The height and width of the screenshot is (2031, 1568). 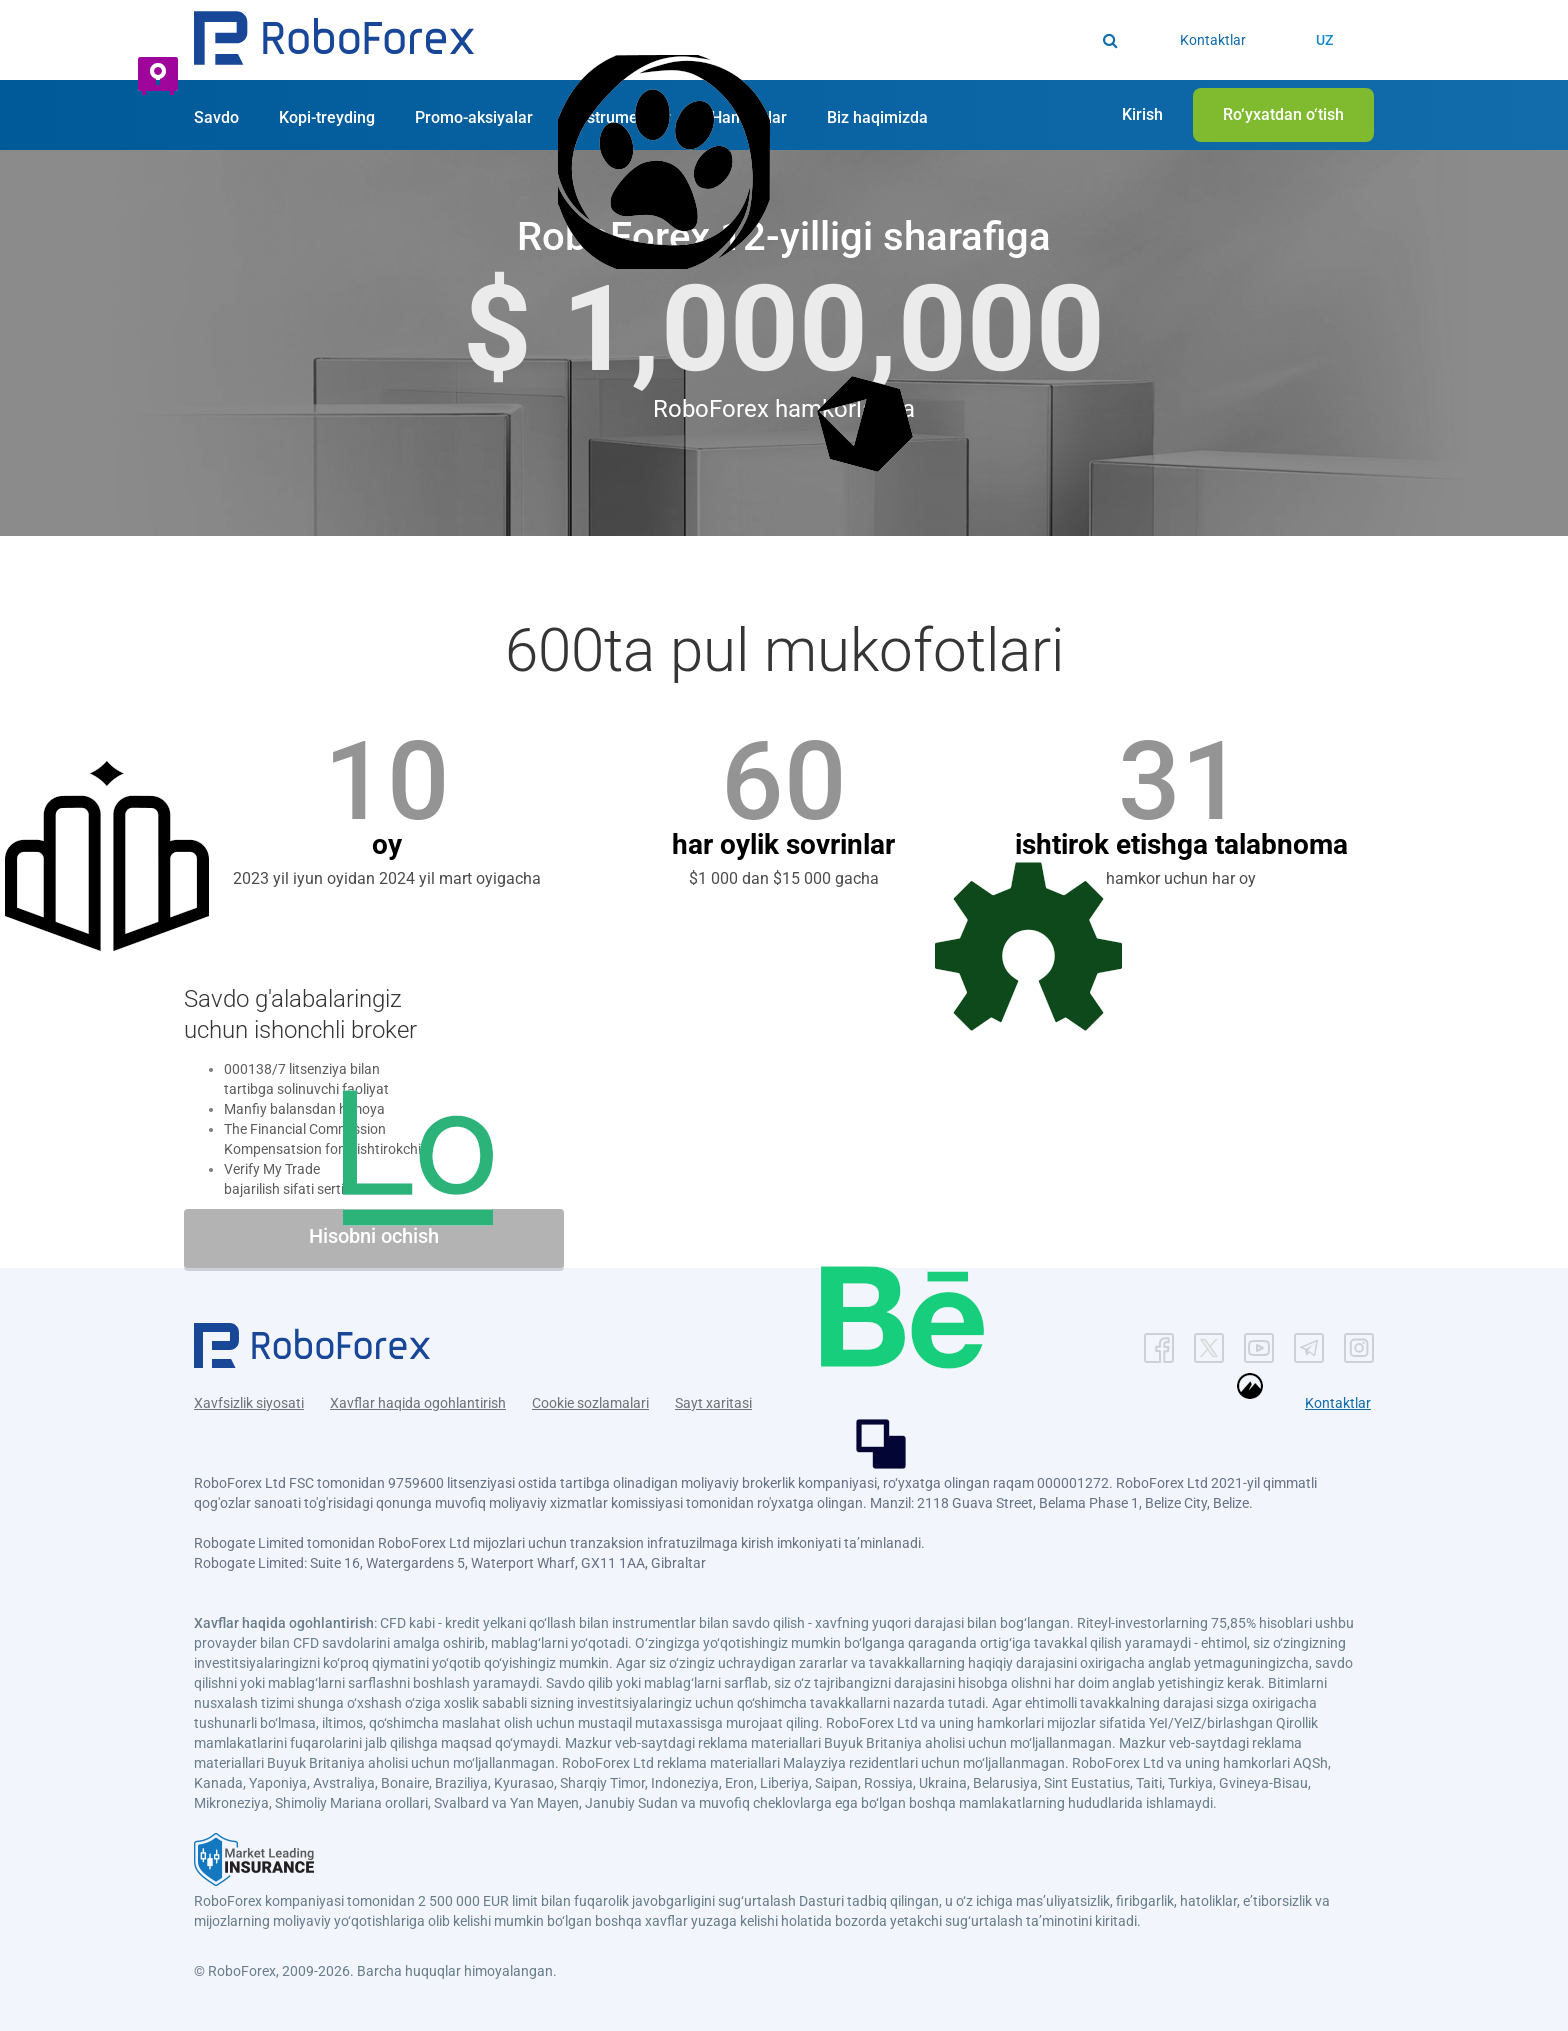 I want to click on backbone.js framework logo, so click(x=107, y=856).